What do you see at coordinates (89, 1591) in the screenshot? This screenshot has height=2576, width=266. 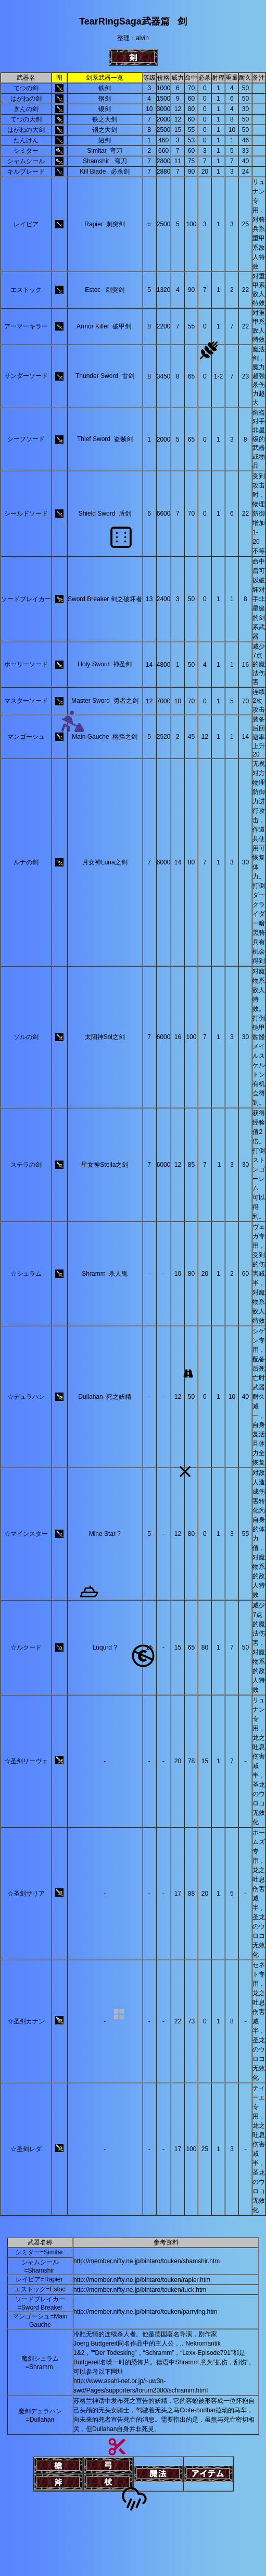 I see `select ferry as transportation option` at bounding box center [89, 1591].